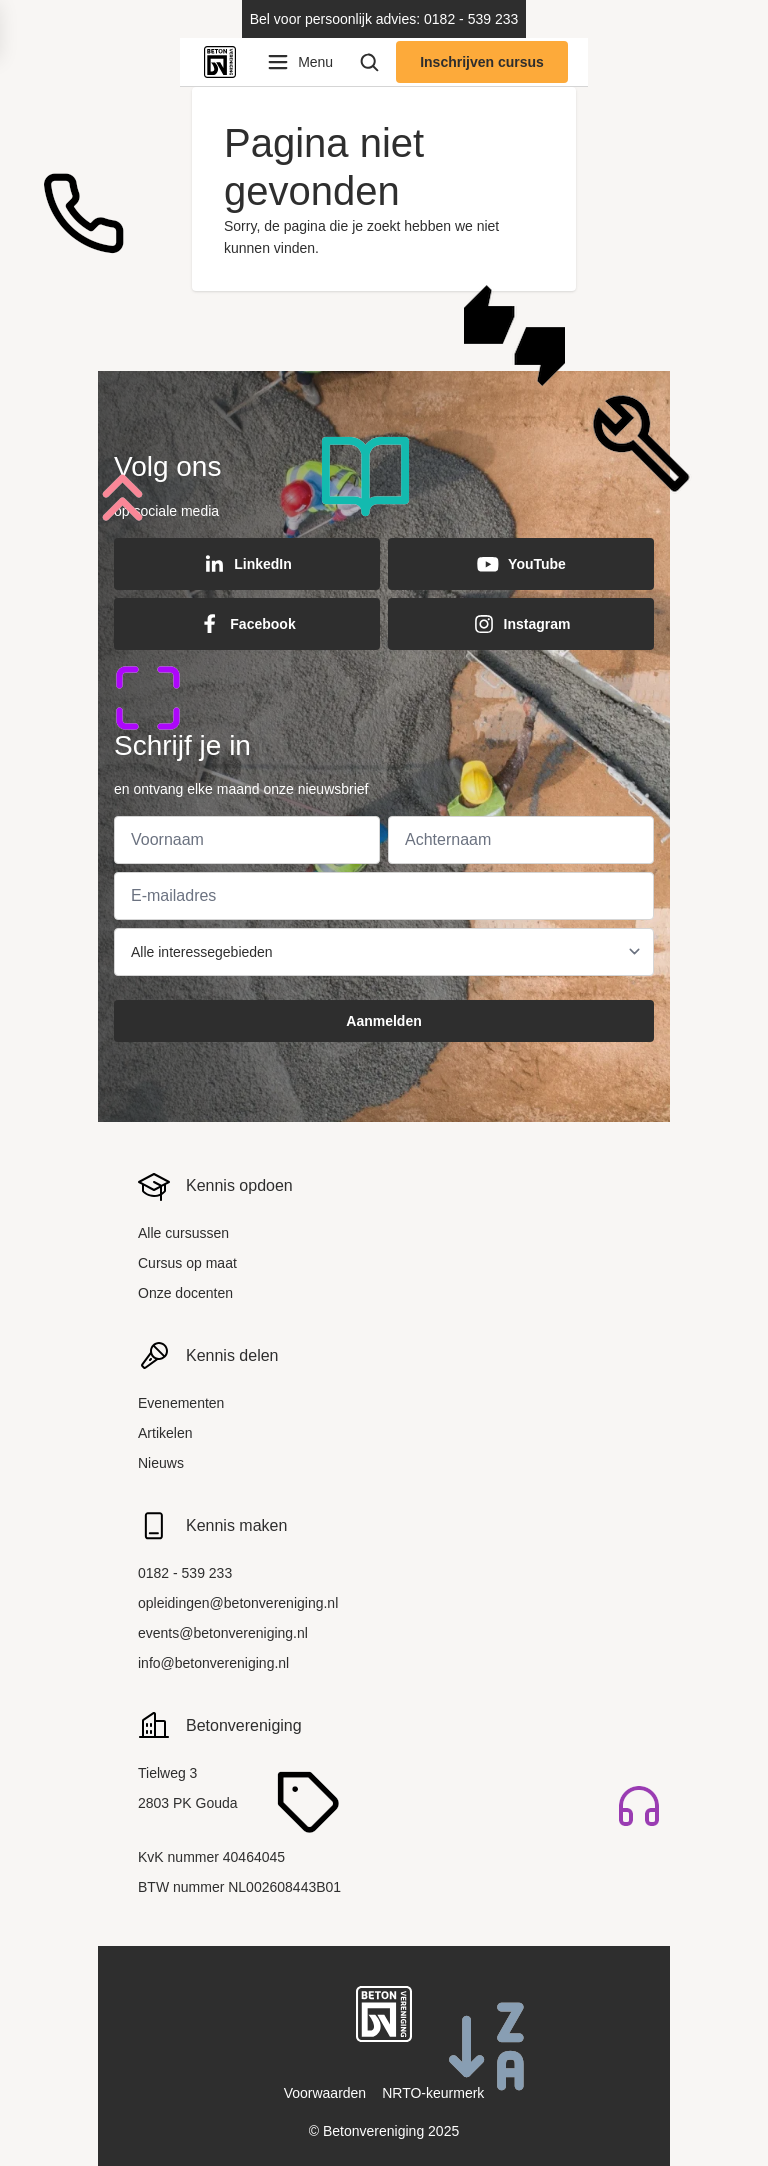  I want to click on access settings or configuration options, so click(641, 443).